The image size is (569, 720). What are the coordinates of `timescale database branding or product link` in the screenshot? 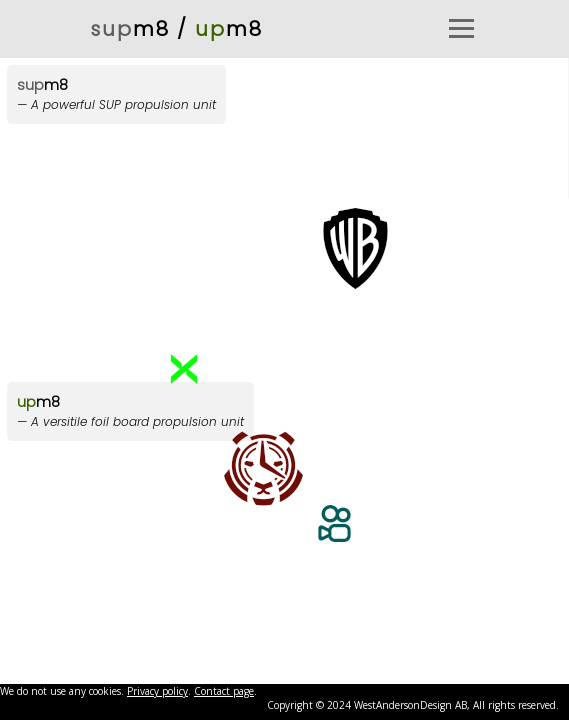 It's located at (263, 468).